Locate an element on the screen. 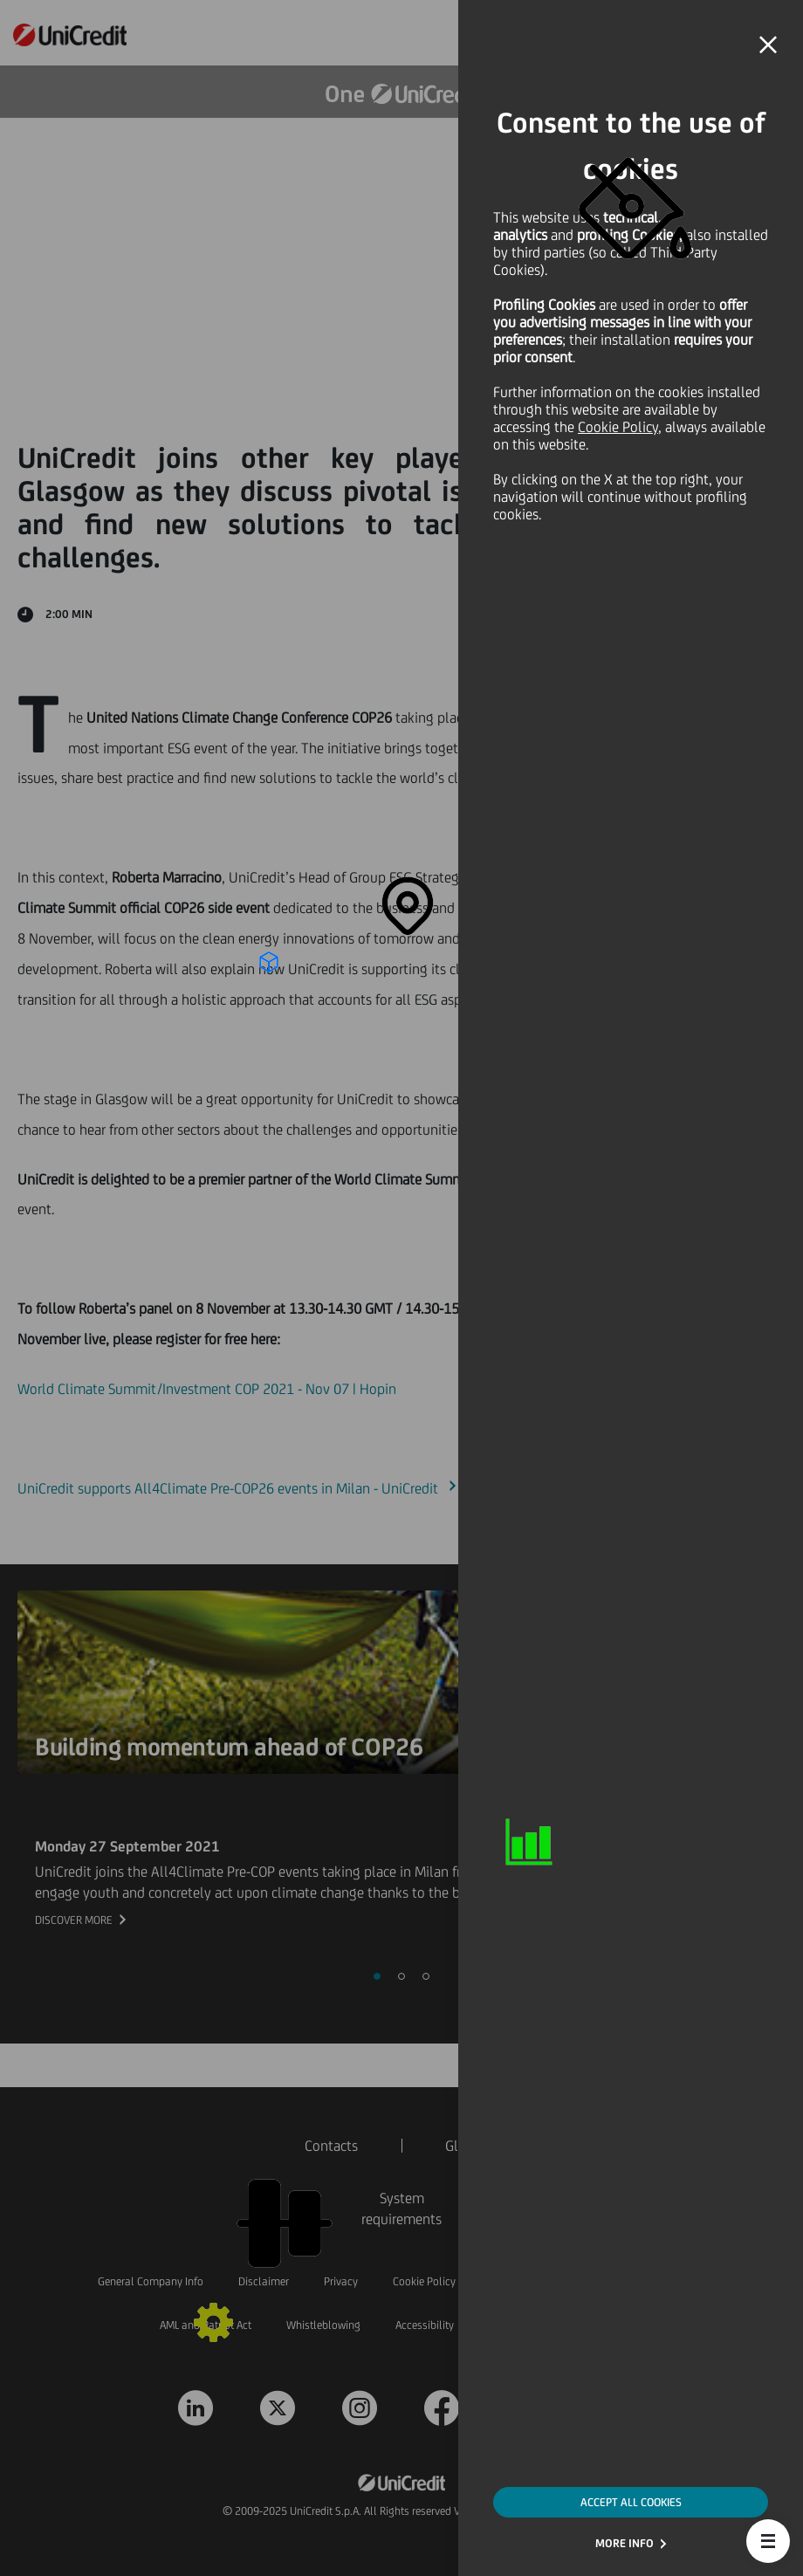 The width and height of the screenshot is (803, 2576). view or set a location on the map is located at coordinates (408, 905).